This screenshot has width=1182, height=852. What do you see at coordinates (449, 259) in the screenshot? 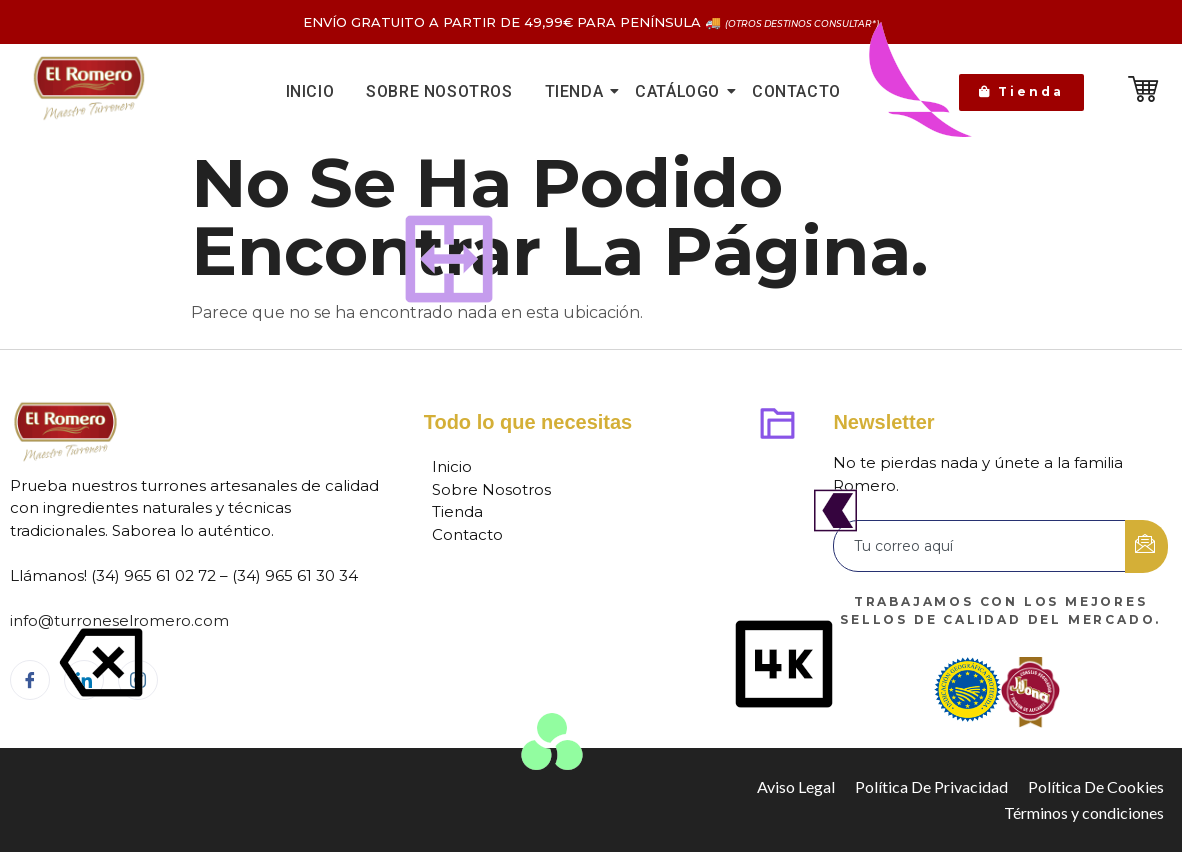
I see `split table cells horizontally` at bounding box center [449, 259].